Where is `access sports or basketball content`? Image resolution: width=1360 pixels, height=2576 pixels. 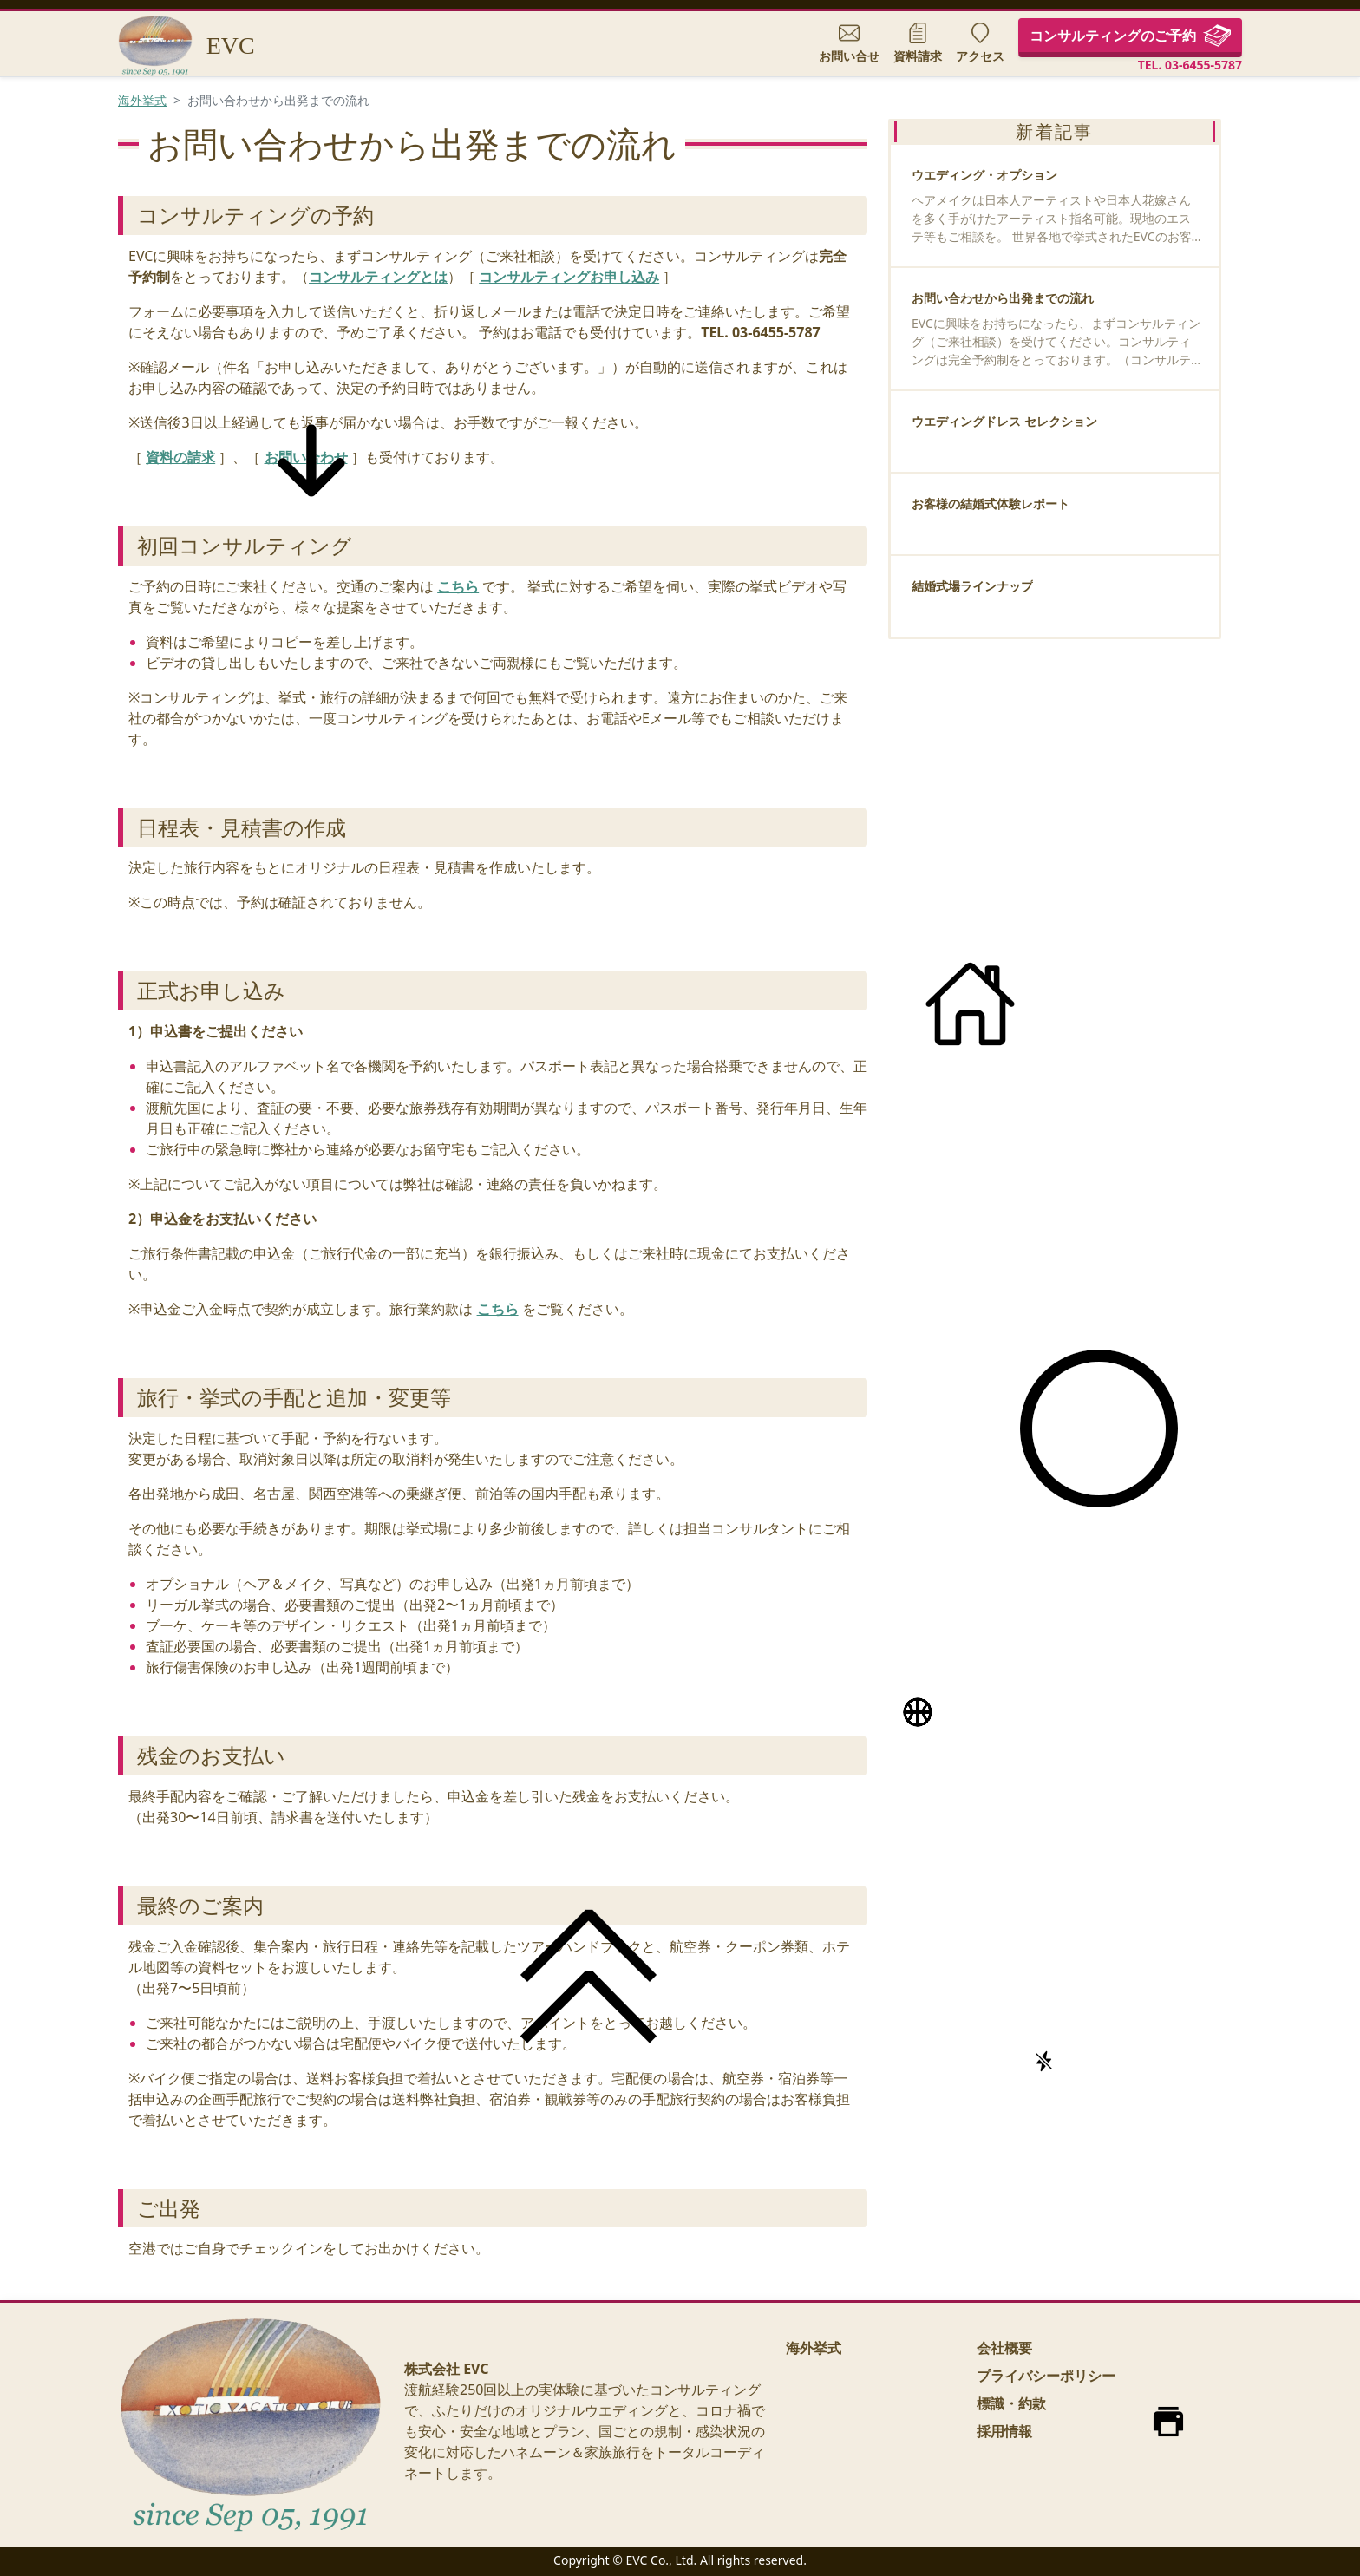
access sports or basketball content is located at coordinates (918, 1712).